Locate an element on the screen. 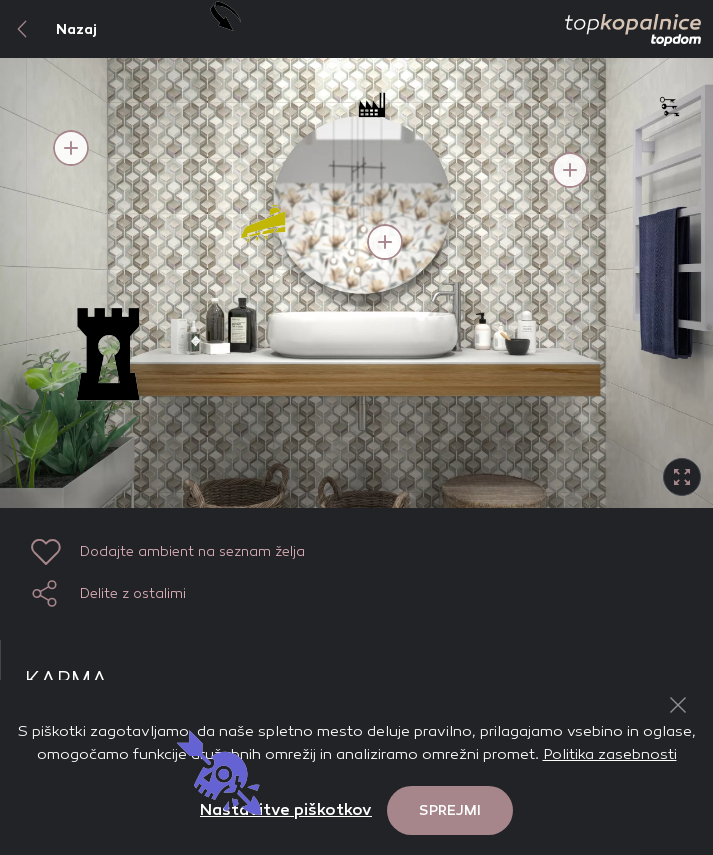  skull pierced by arrow achievement or trophy is located at coordinates (219, 772).